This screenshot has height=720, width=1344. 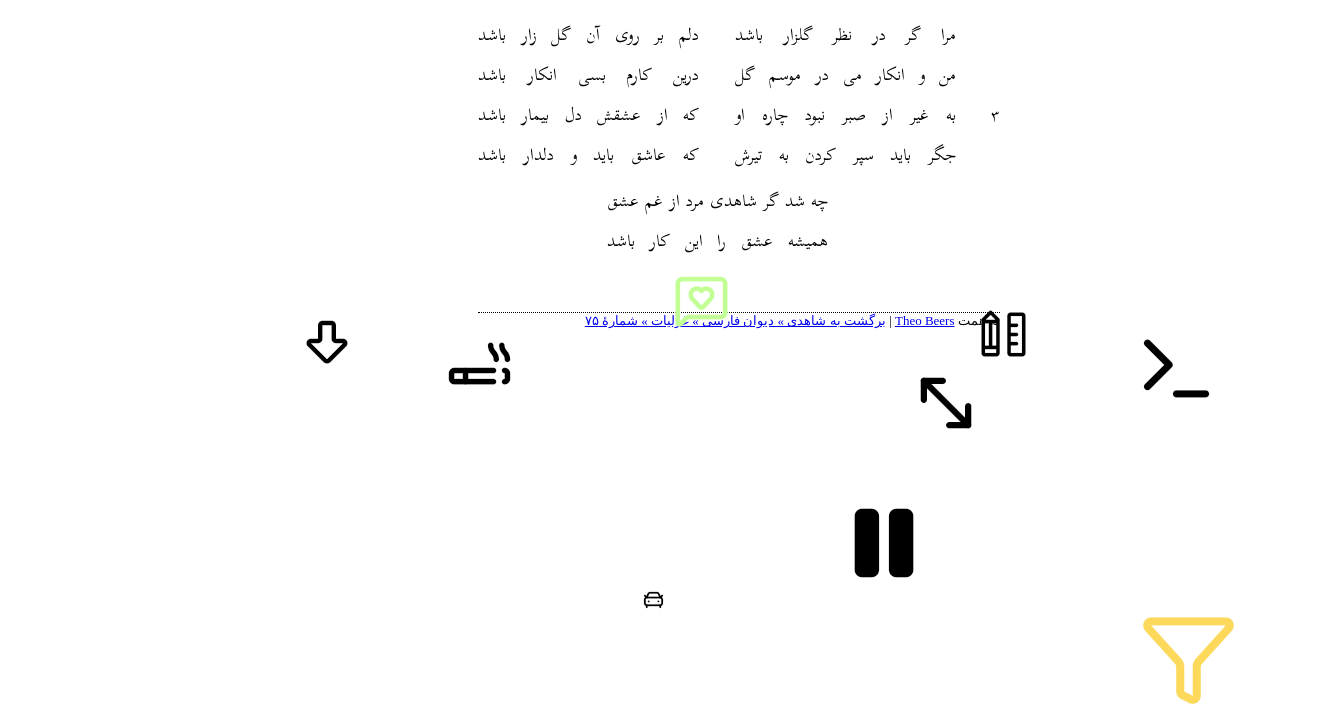 I want to click on send a like or love reaction in chat, so click(x=701, y=300).